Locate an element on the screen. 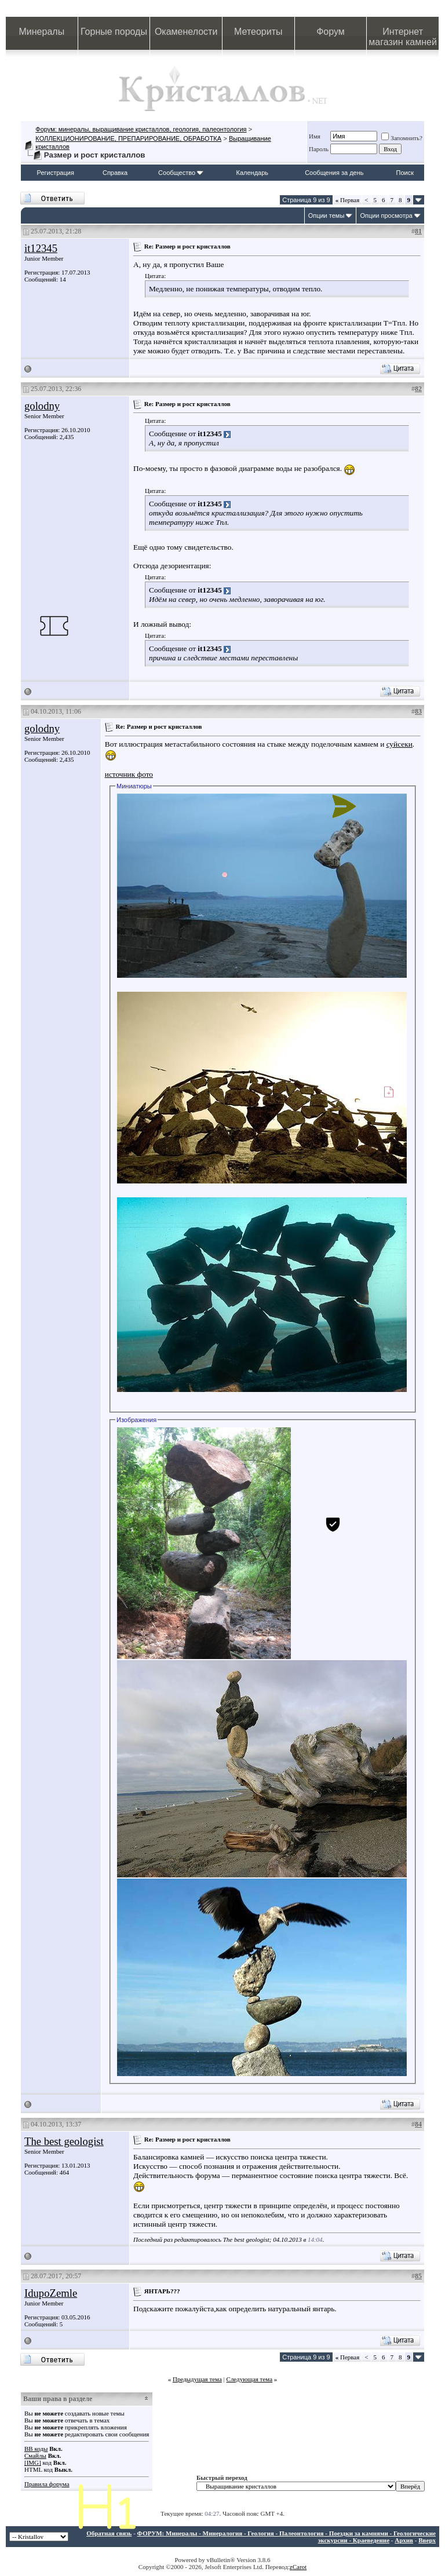 The width and height of the screenshot is (445, 2576). upload a file or document is located at coordinates (334, 863).